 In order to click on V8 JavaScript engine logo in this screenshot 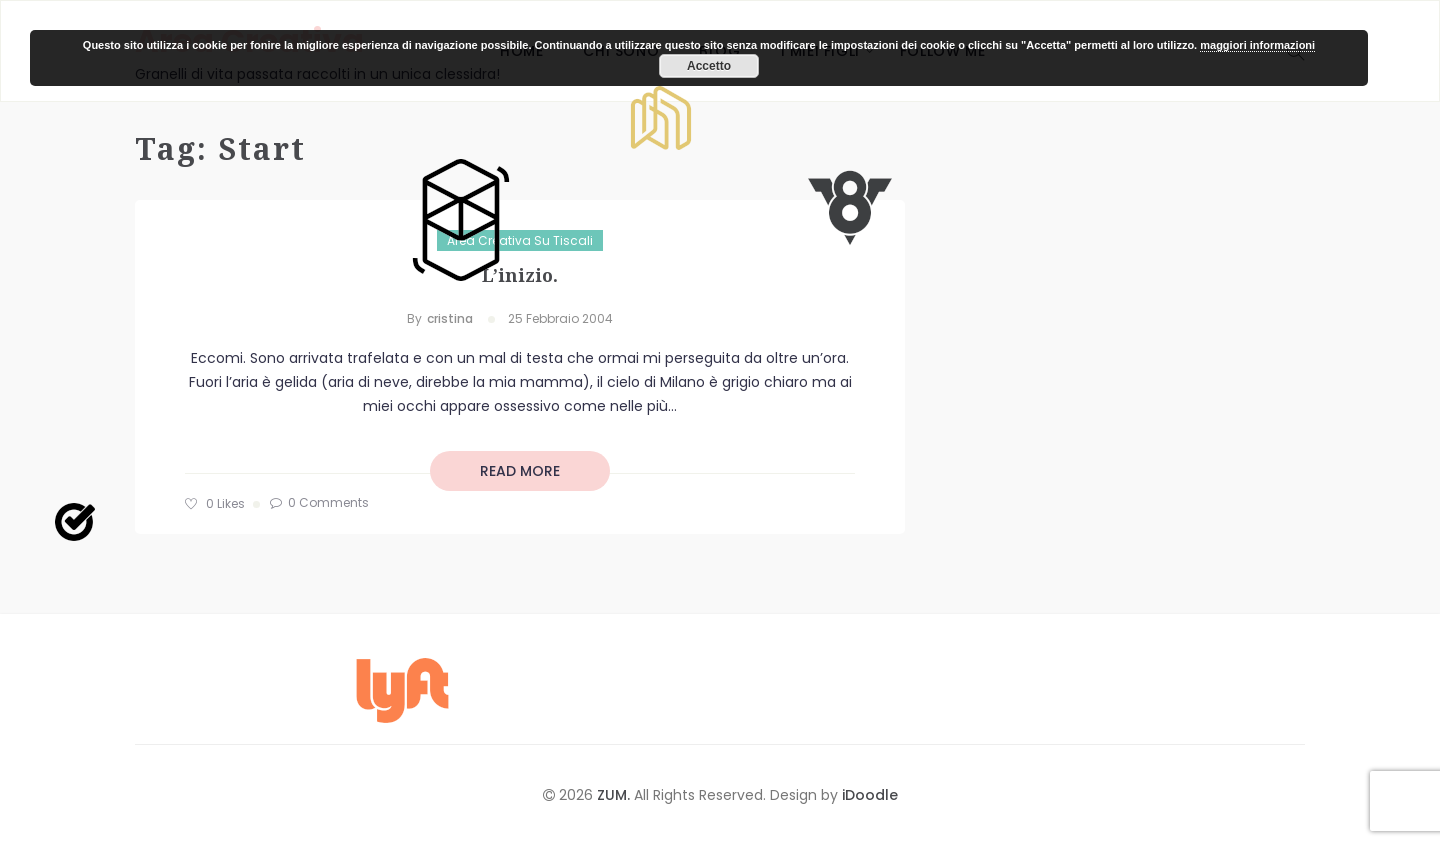, I will do `click(850, 208)`.